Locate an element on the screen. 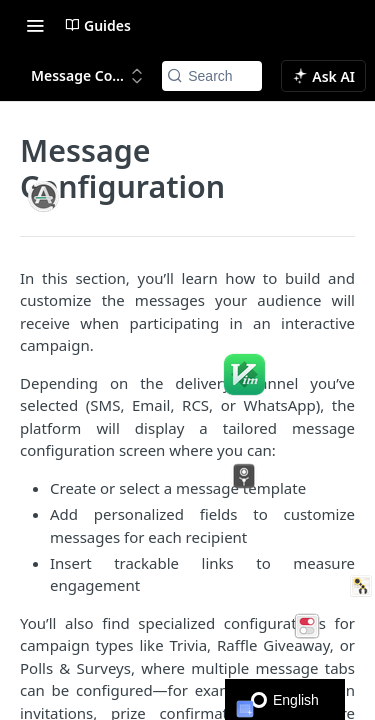 The width and height of the screenshot is (375, 720). open vim text editor is located at coordinates (244, 374).